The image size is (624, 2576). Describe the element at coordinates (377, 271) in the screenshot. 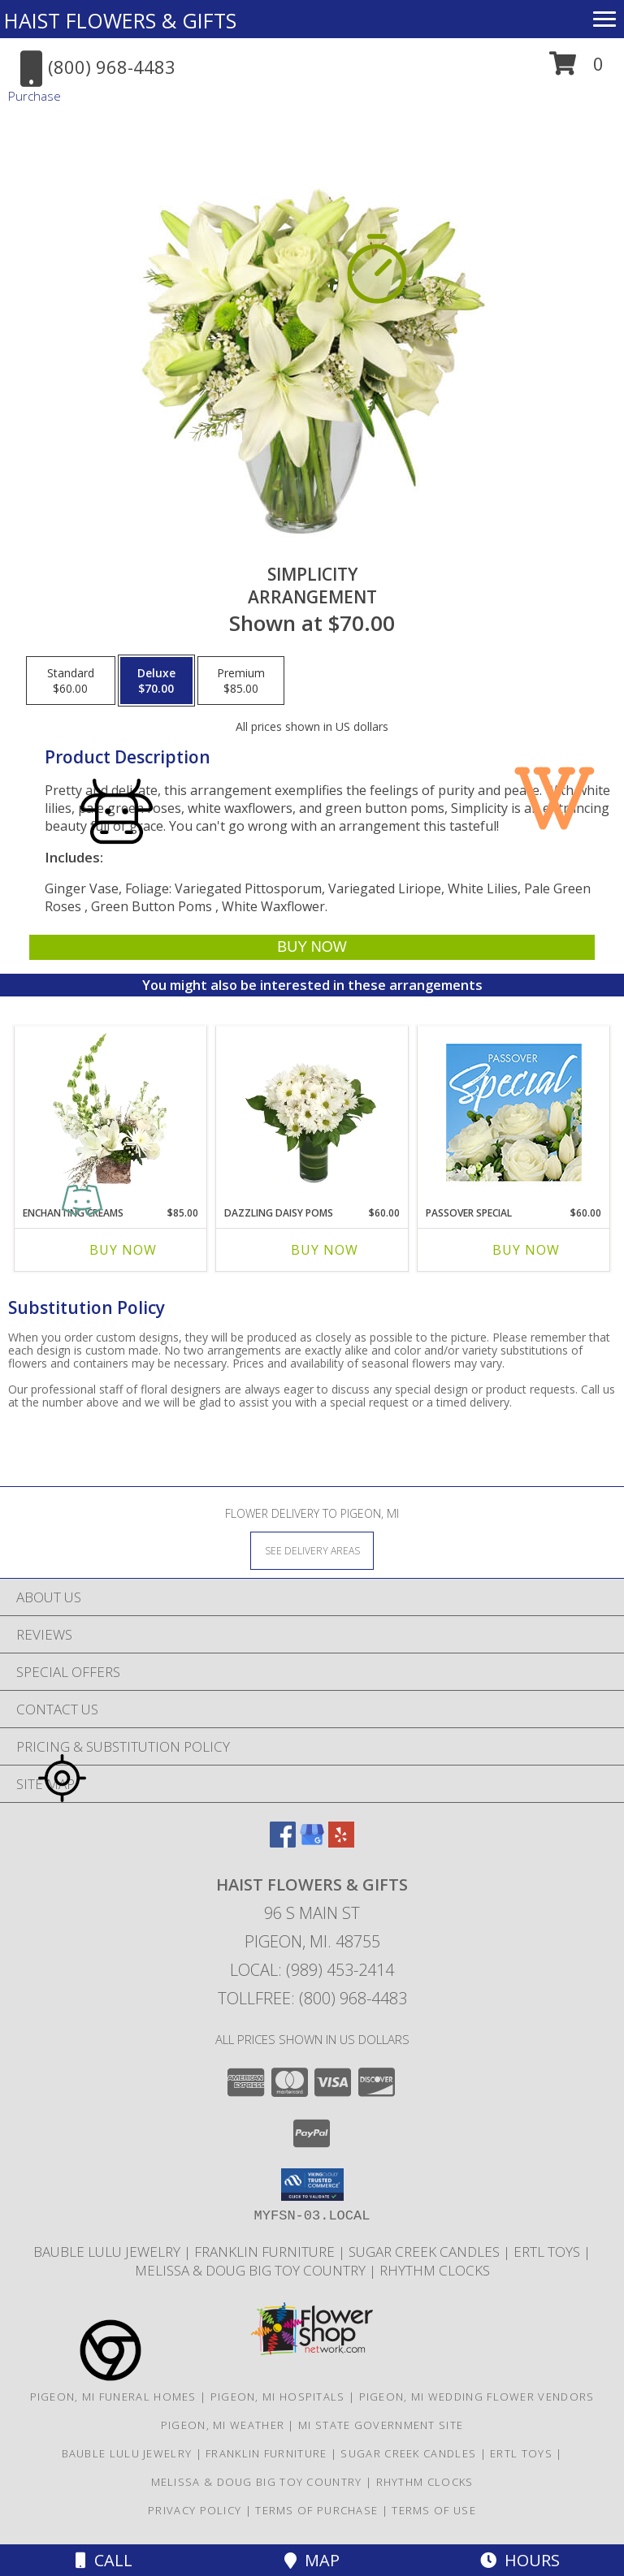

I see `set a countdown timer` at that location.